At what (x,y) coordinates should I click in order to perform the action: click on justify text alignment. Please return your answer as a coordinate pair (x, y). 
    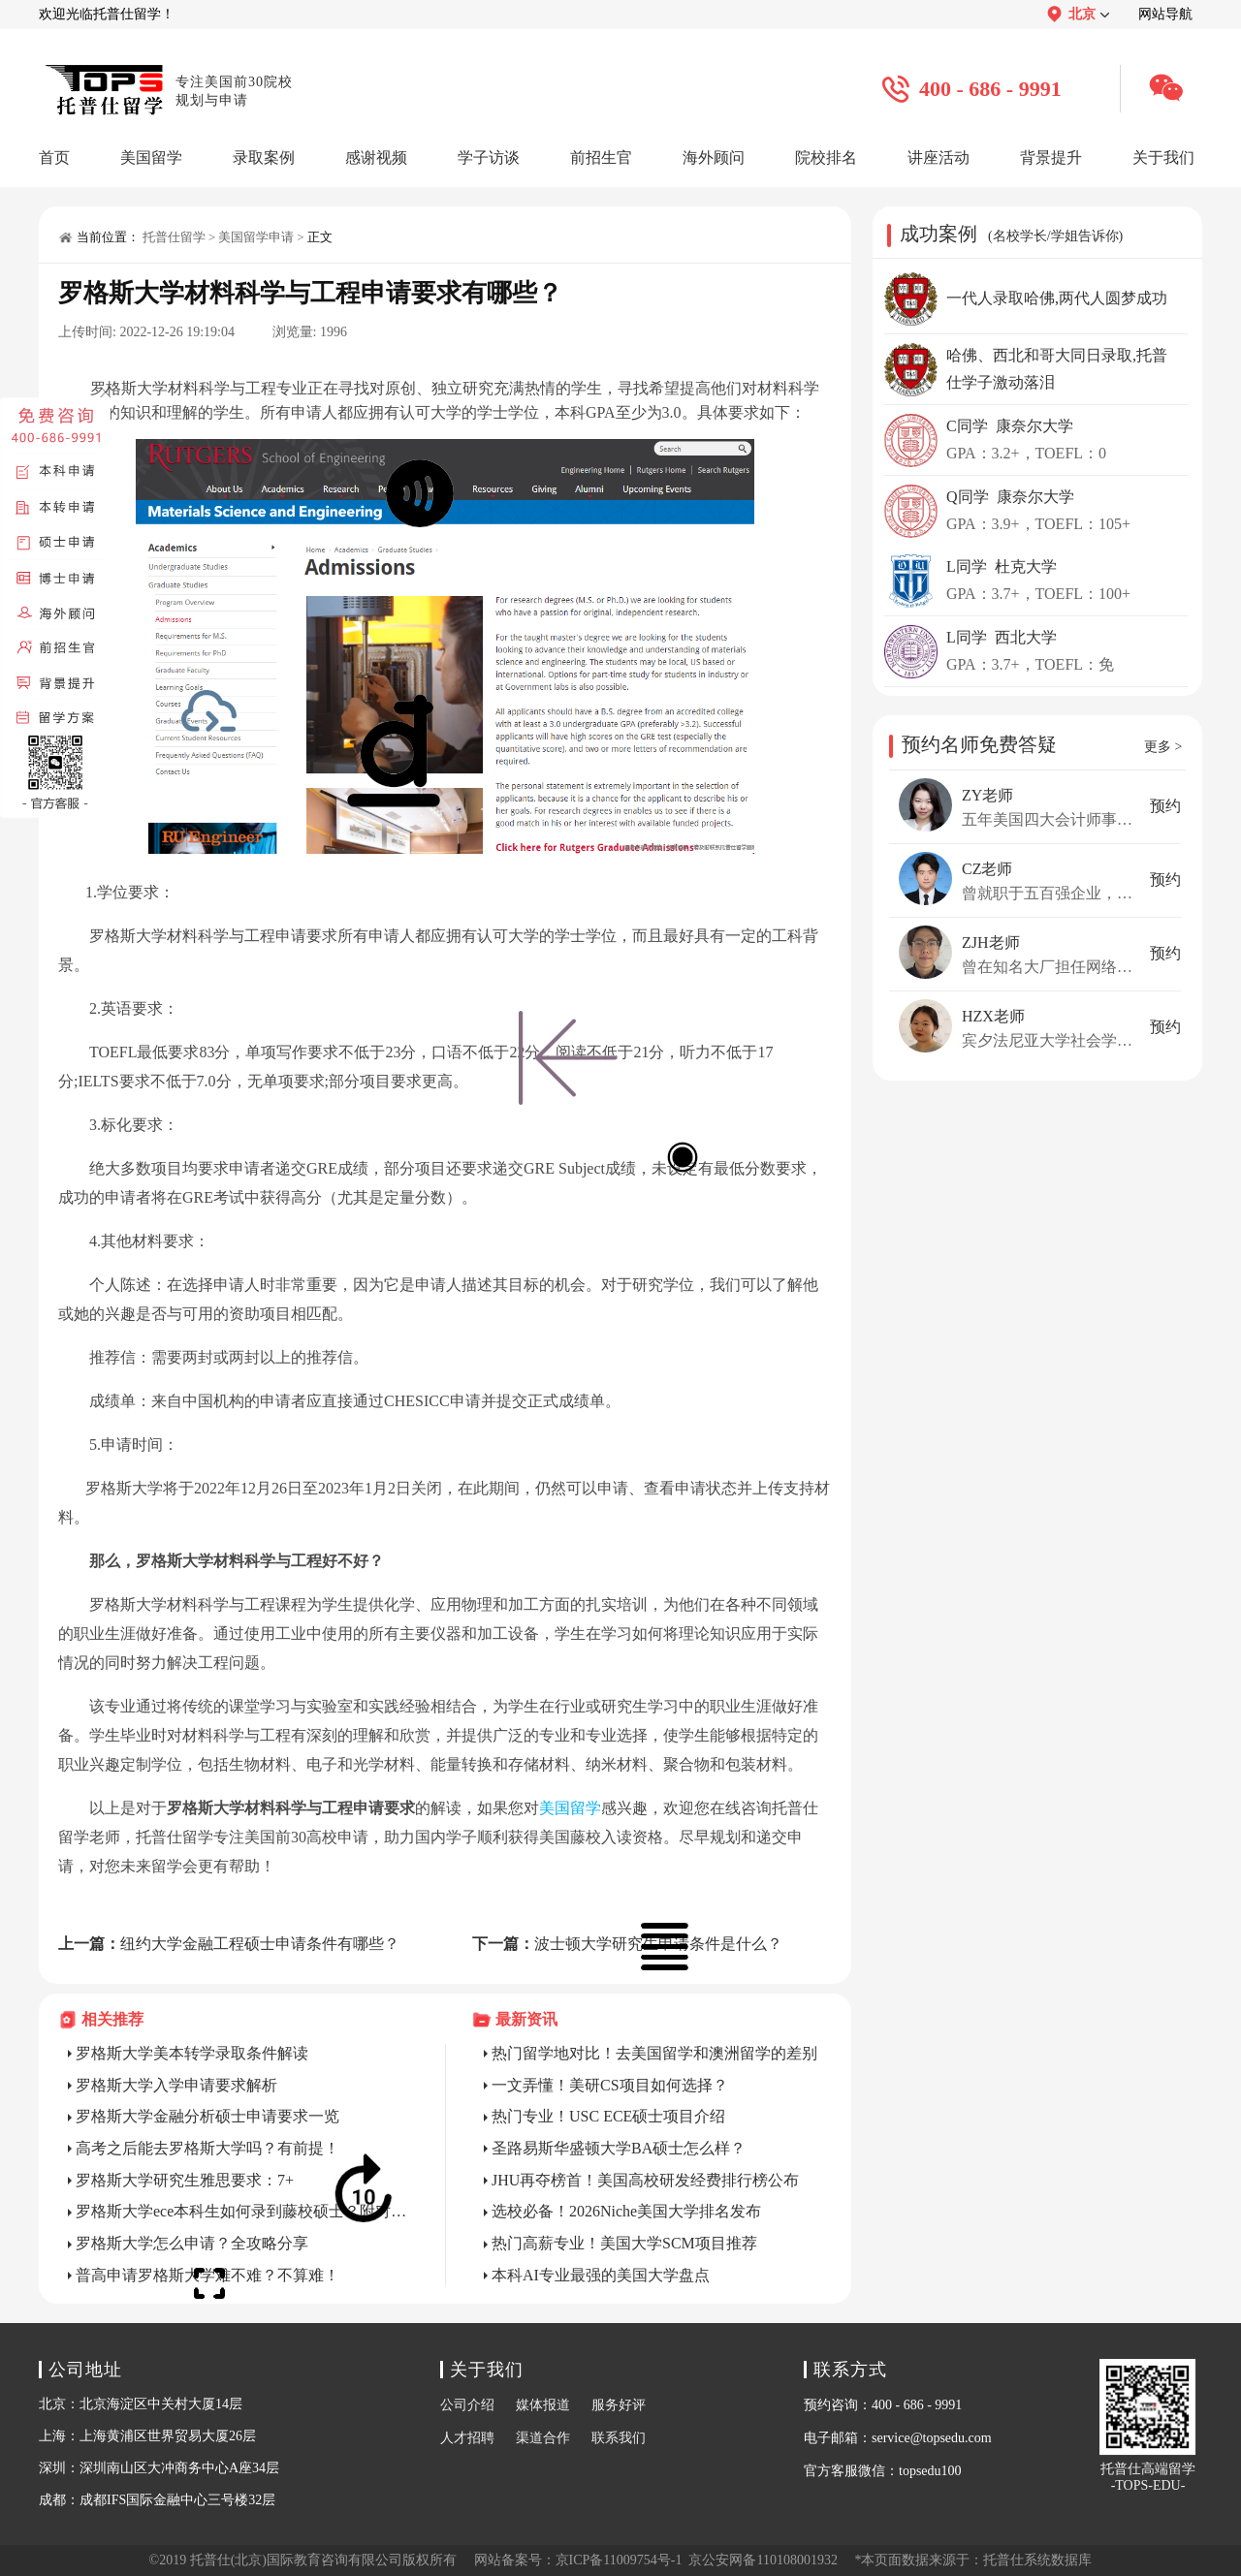
    Looking at the image, I should click on (664, 1946).